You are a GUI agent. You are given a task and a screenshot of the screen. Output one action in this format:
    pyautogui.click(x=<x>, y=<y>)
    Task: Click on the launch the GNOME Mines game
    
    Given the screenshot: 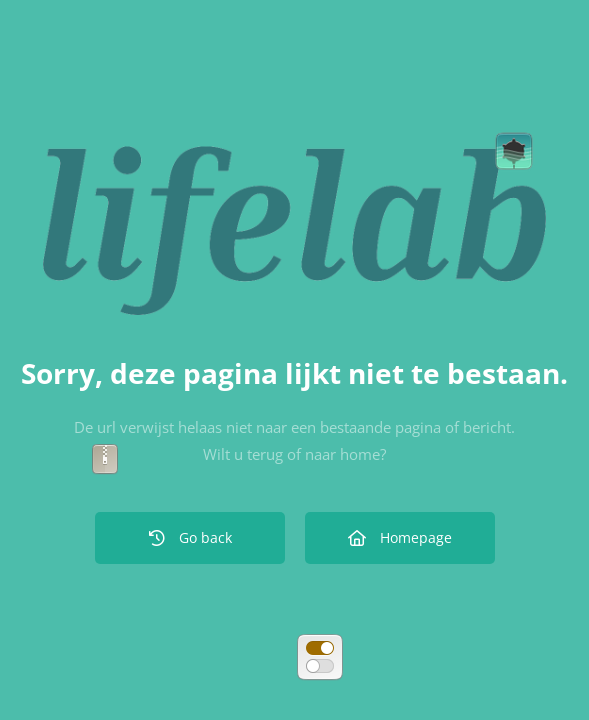 What is the action you would take?
    pyautogui.click(x=514, y=151)
    